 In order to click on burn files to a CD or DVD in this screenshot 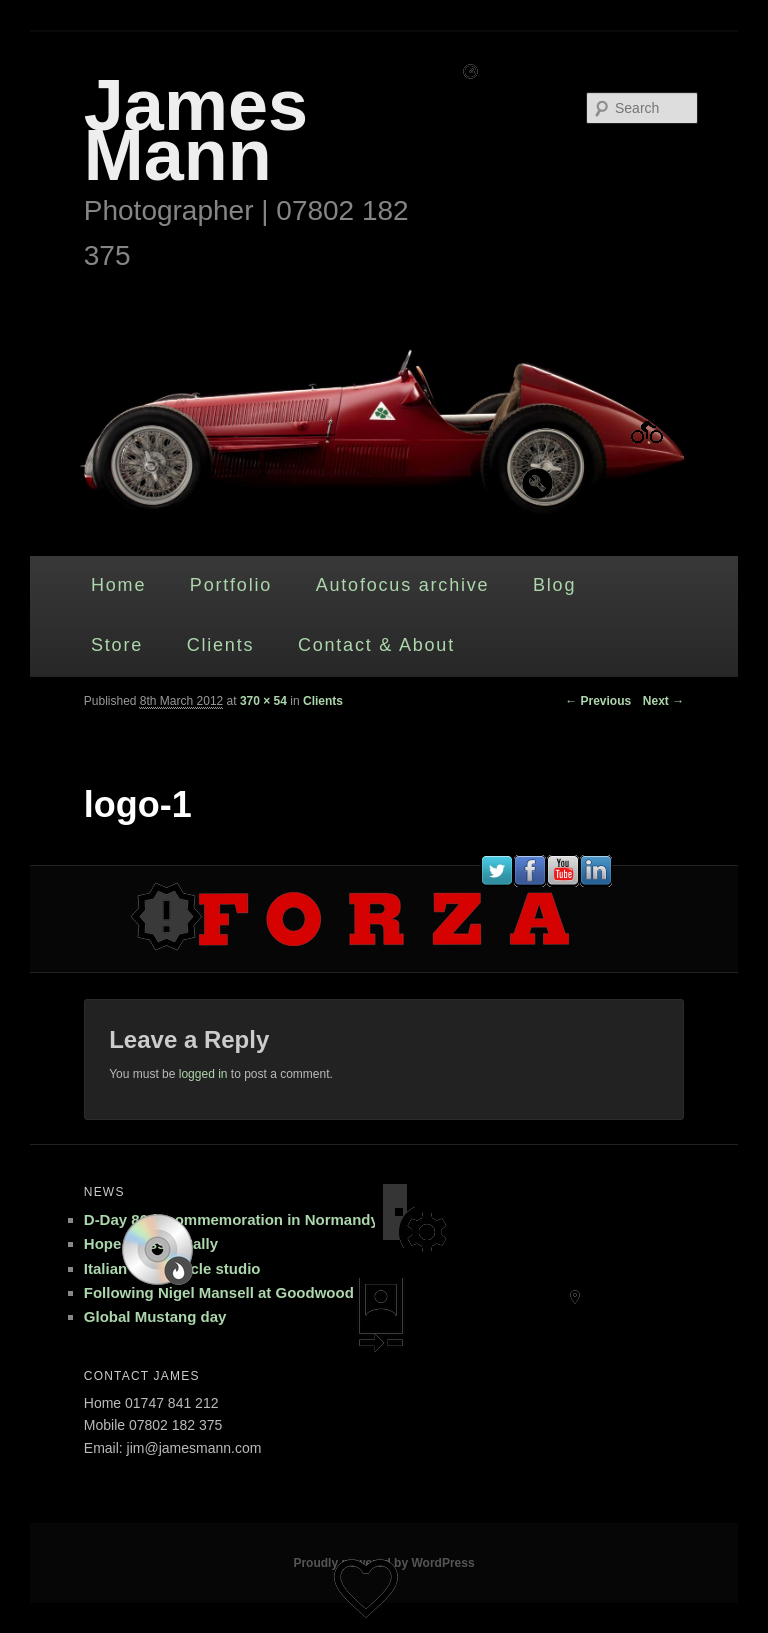, I will do `click(157, 1249)`.